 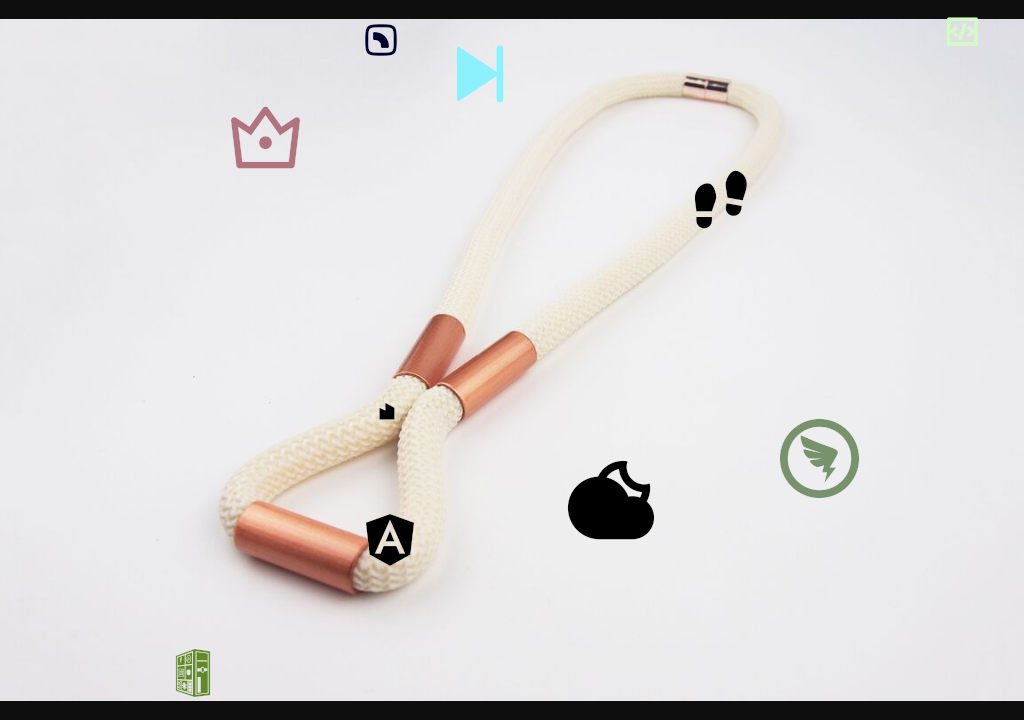 I want to click on open spectrum app, so click(x=381, y=40).